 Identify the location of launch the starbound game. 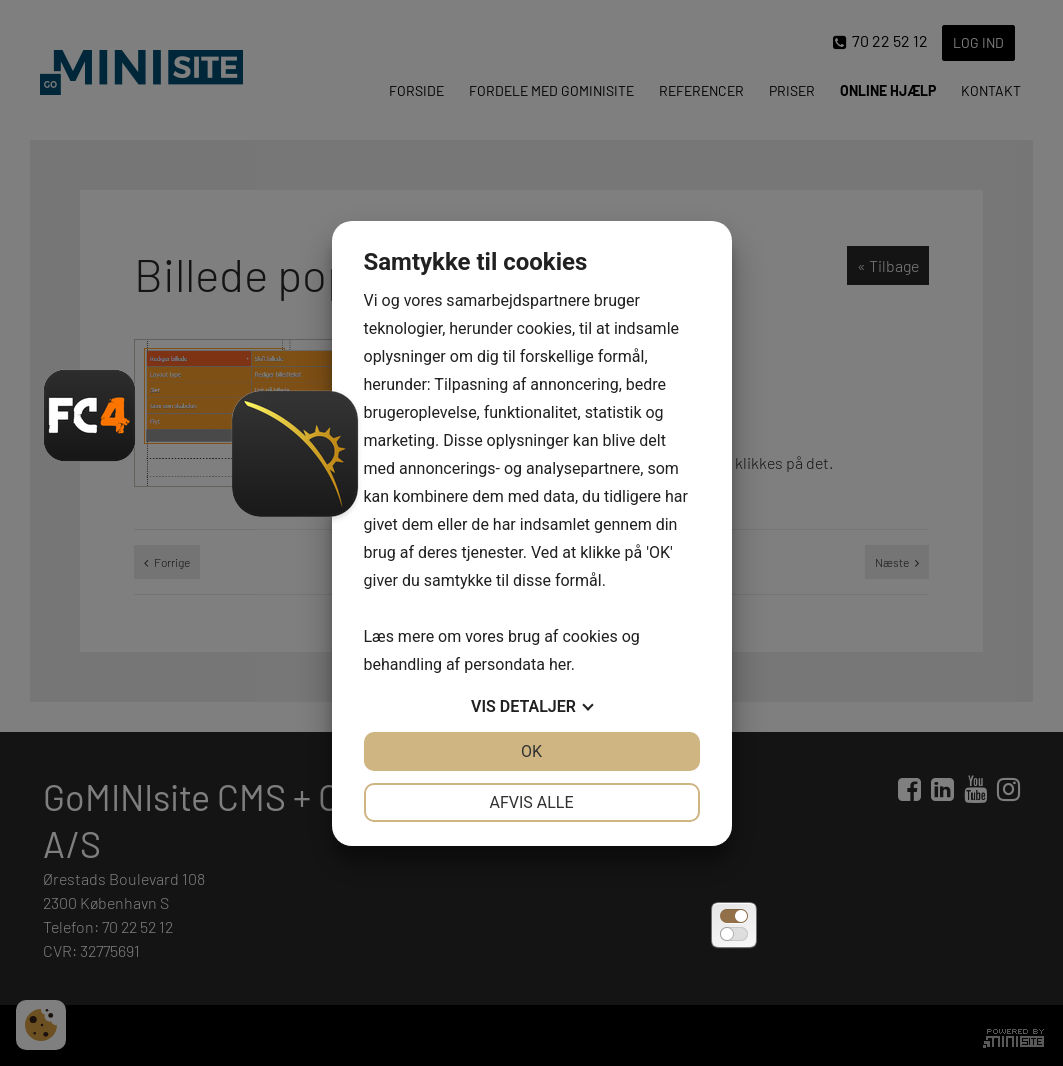
(295, 454).